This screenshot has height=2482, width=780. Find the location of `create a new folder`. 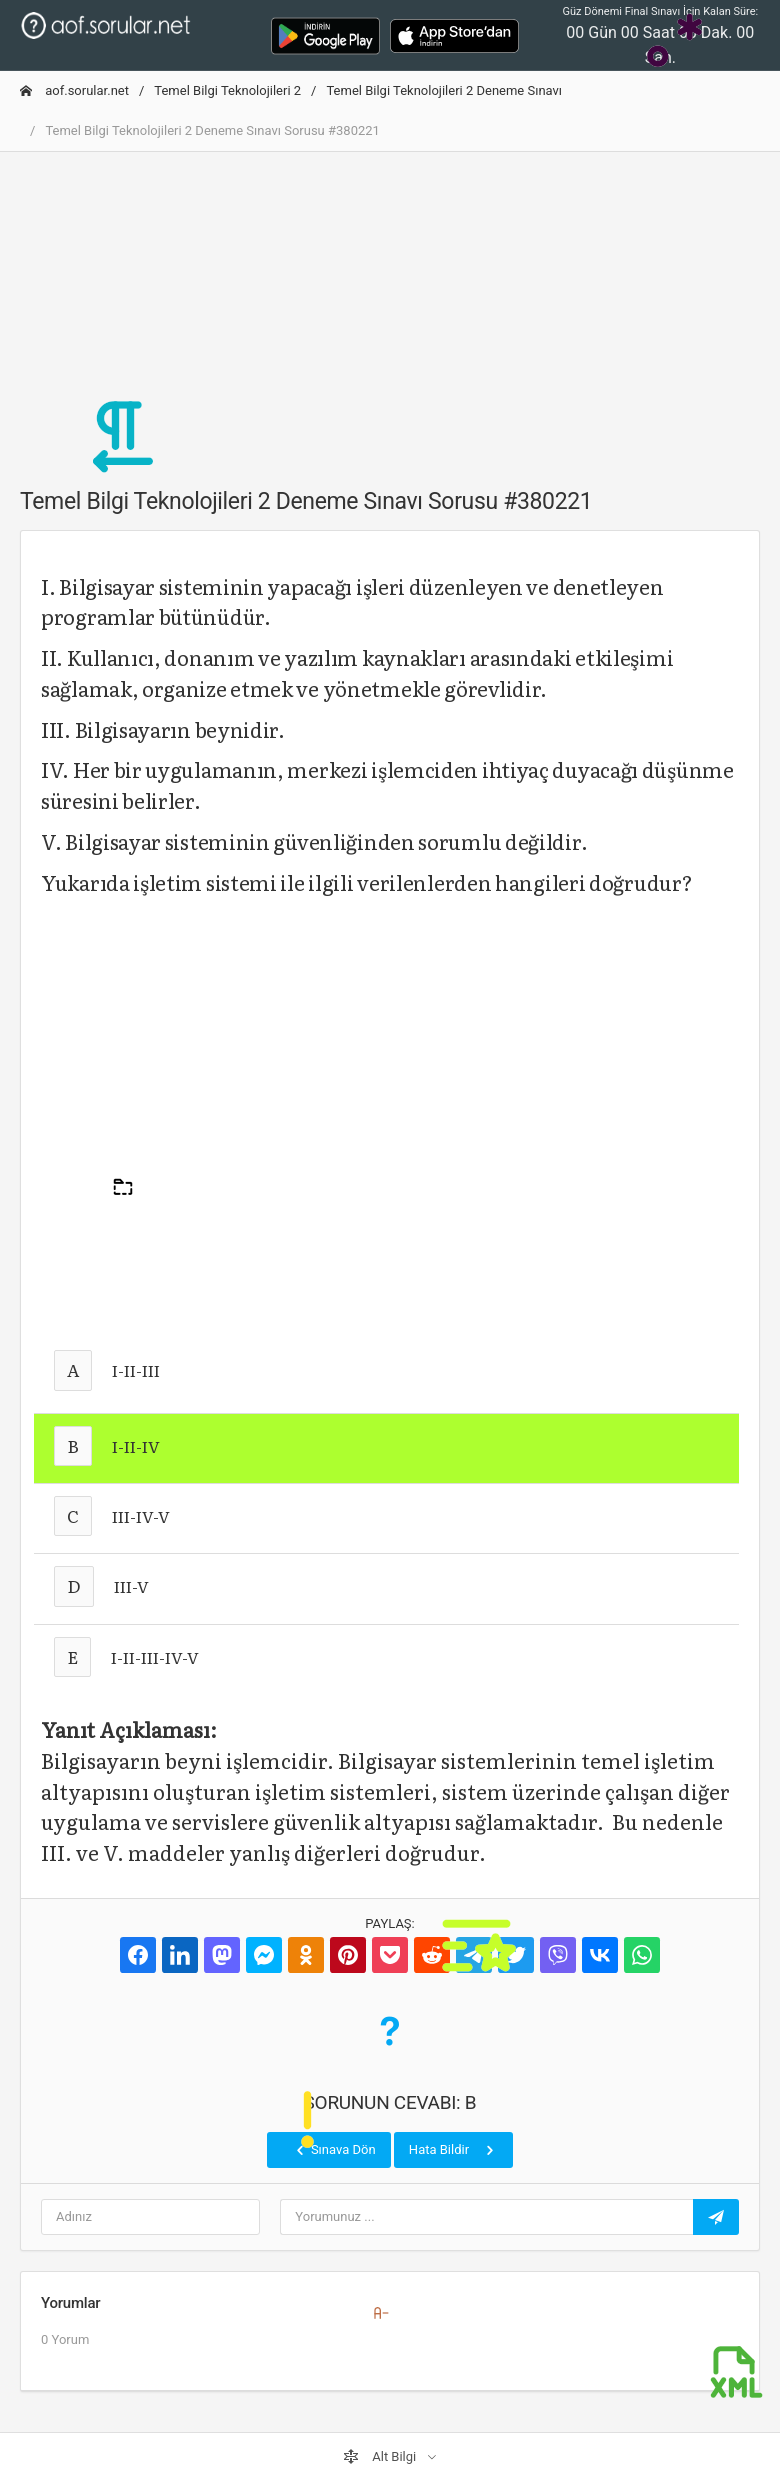

create a new folder is located at coordinates (123, 1187).